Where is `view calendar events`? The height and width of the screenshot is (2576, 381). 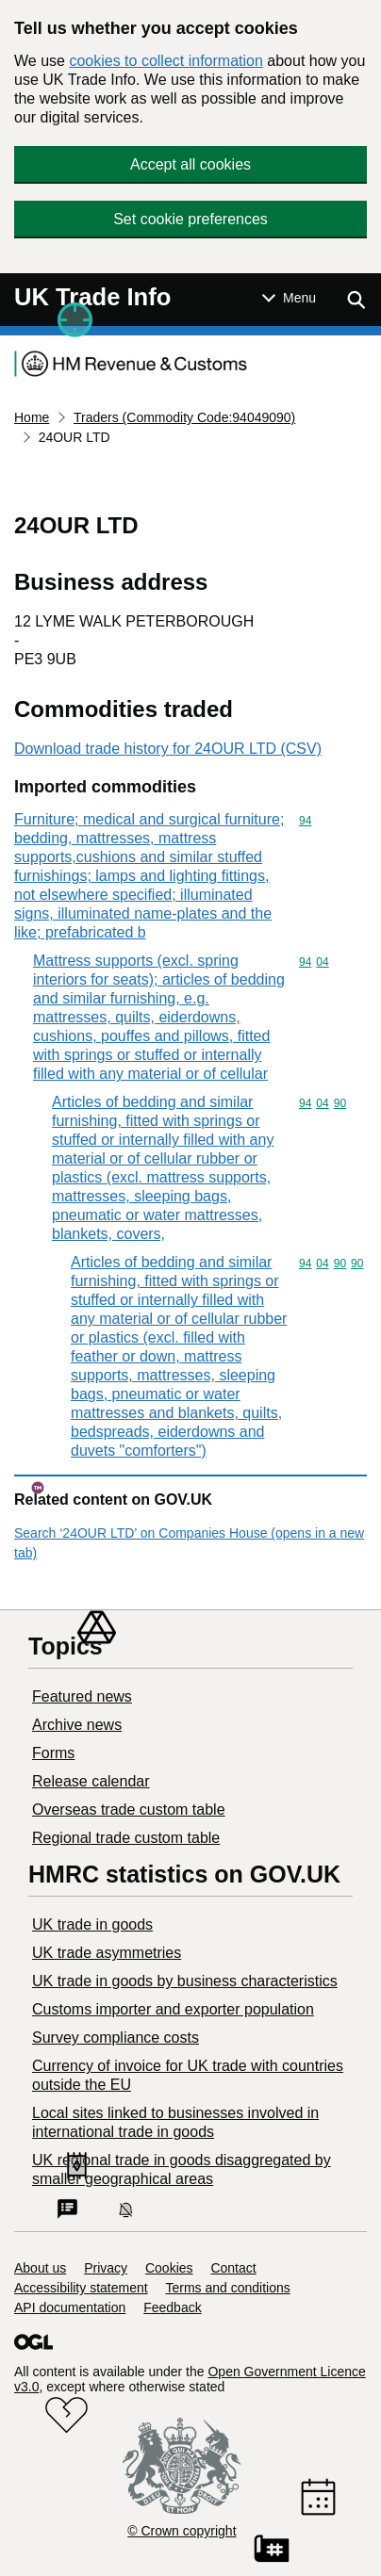
view calendar events is located at coordinates (318, 2498).